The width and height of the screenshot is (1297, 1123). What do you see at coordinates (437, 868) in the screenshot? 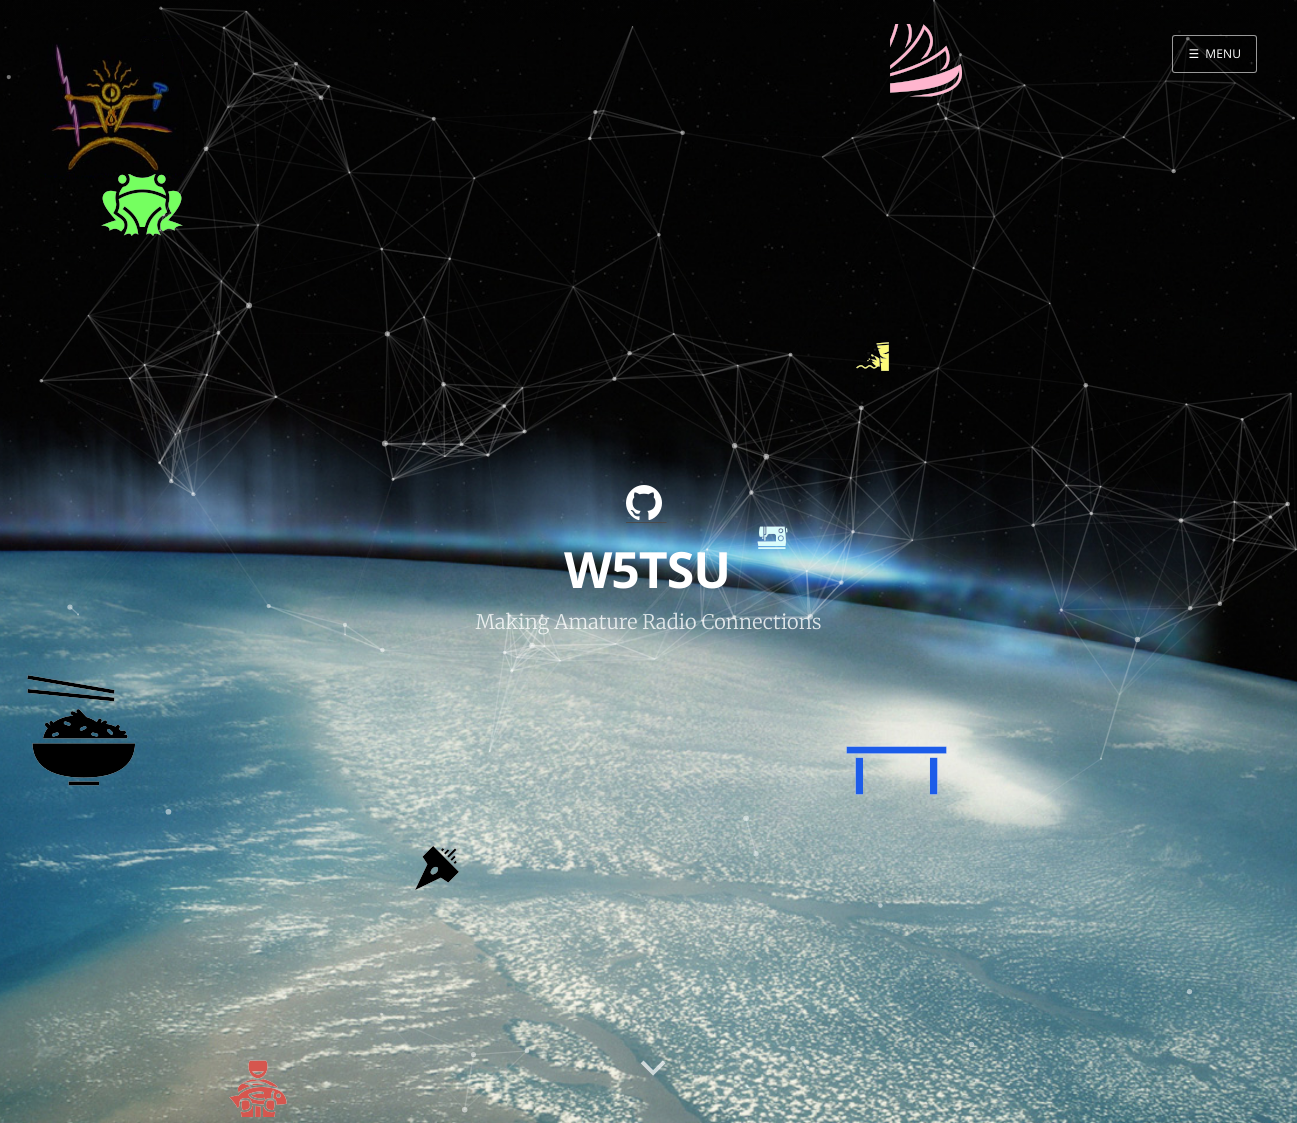
I see `select light fighter spacecraft class` at bounding box center [437, 868].